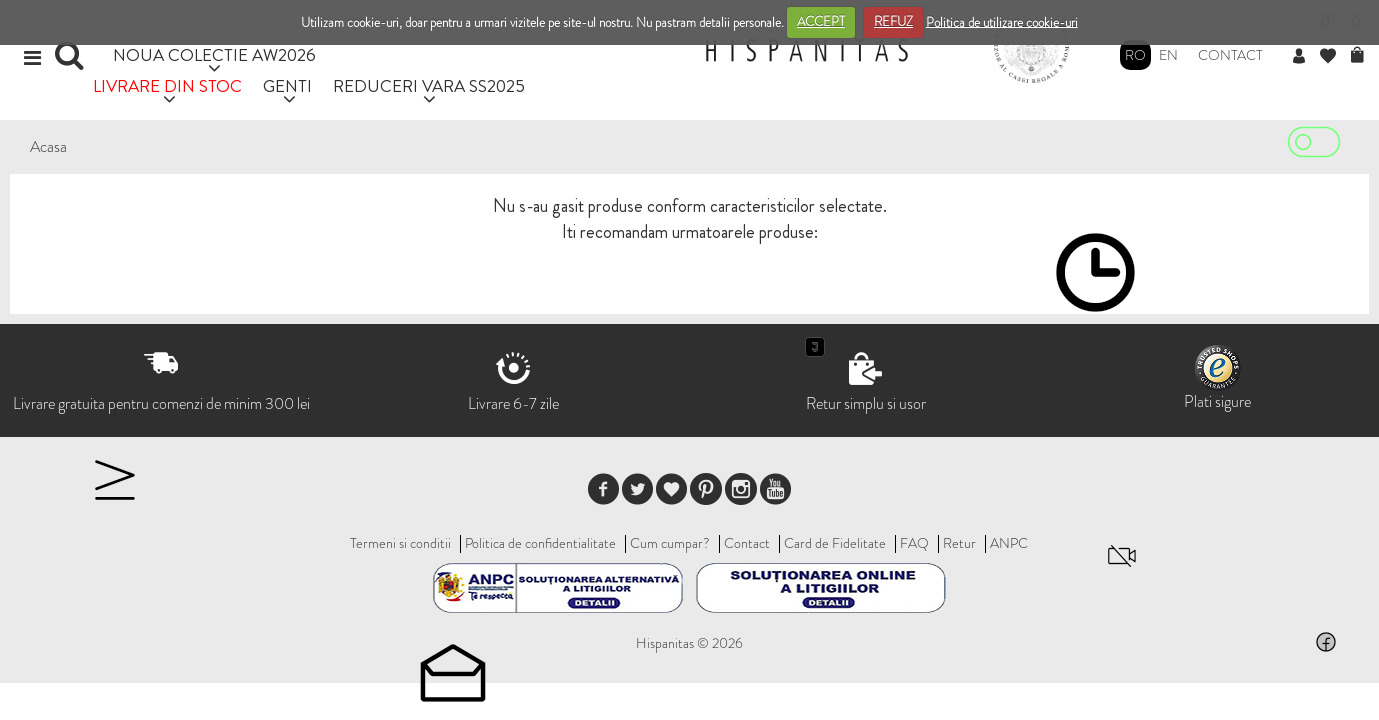  I want to click on view time or clock settings, so click(1095, 272).